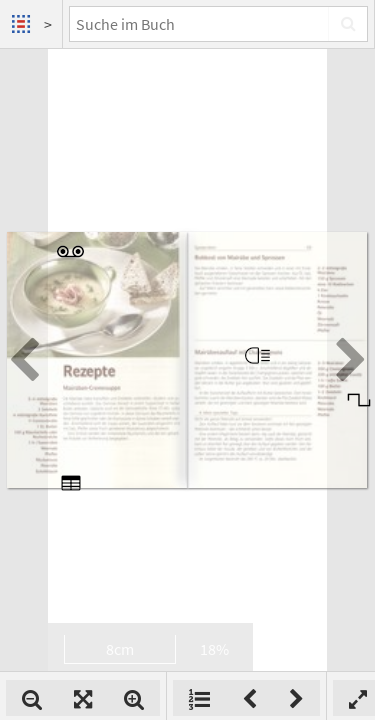  Describe the element at coordinates (71, 483) in the screenshot. I see `view data in table format` at that location.